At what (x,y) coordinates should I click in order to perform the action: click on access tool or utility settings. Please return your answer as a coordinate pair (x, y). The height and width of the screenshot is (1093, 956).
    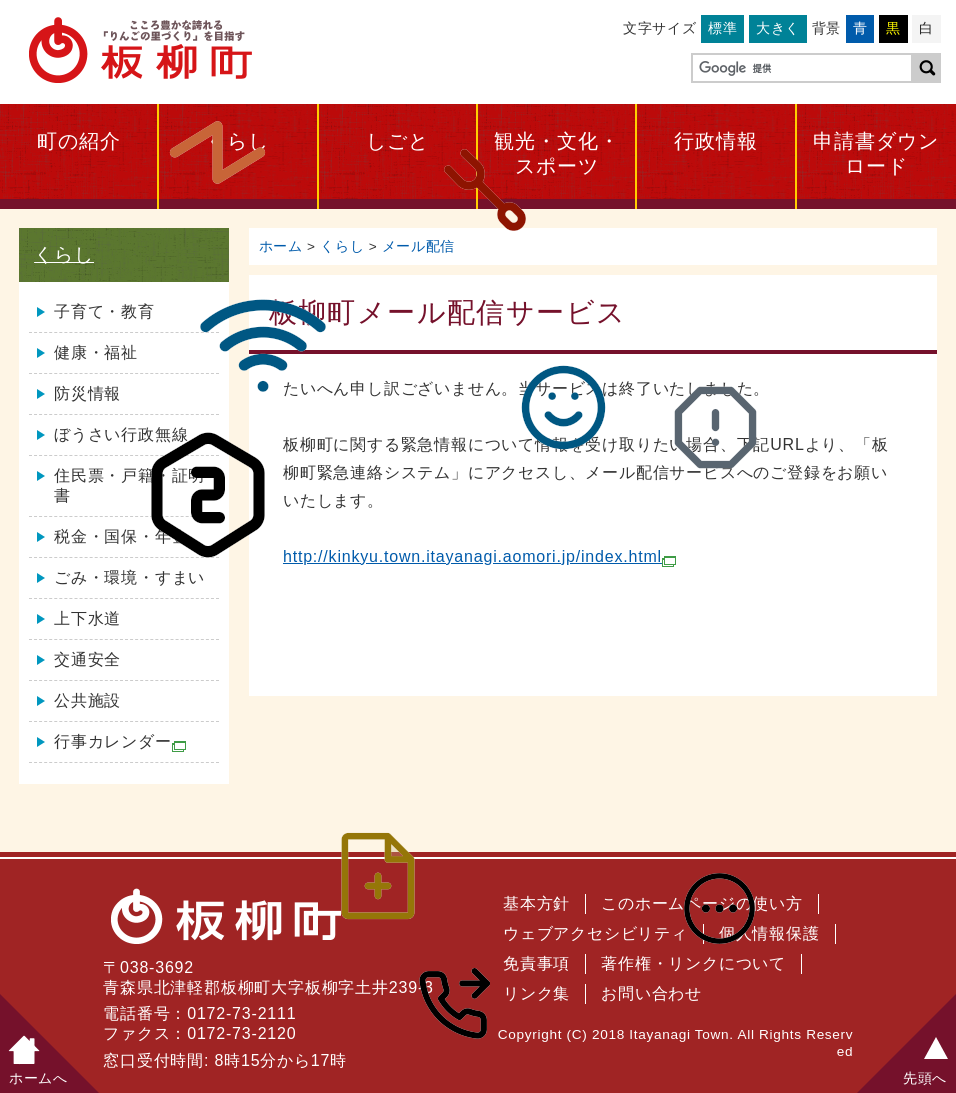
    Looking at the image, I should click on (485, 190).